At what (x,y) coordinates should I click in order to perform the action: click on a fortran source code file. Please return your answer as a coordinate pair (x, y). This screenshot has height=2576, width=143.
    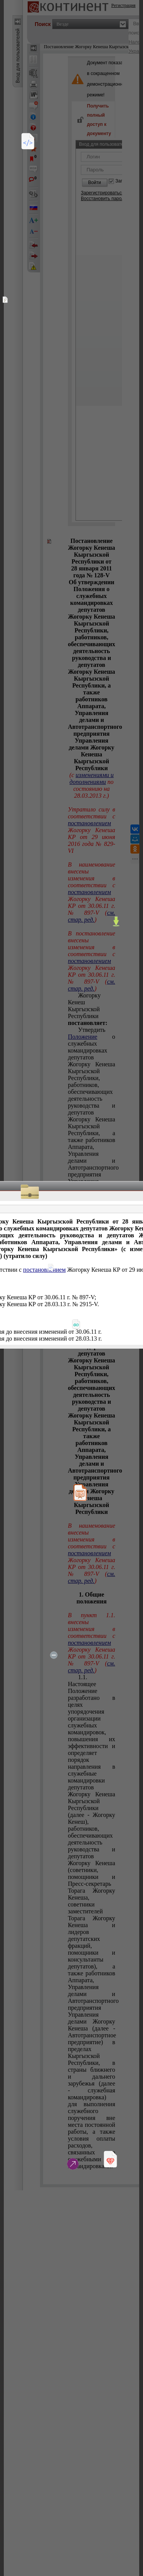
    Looking at the image, I should click on (5, 300).